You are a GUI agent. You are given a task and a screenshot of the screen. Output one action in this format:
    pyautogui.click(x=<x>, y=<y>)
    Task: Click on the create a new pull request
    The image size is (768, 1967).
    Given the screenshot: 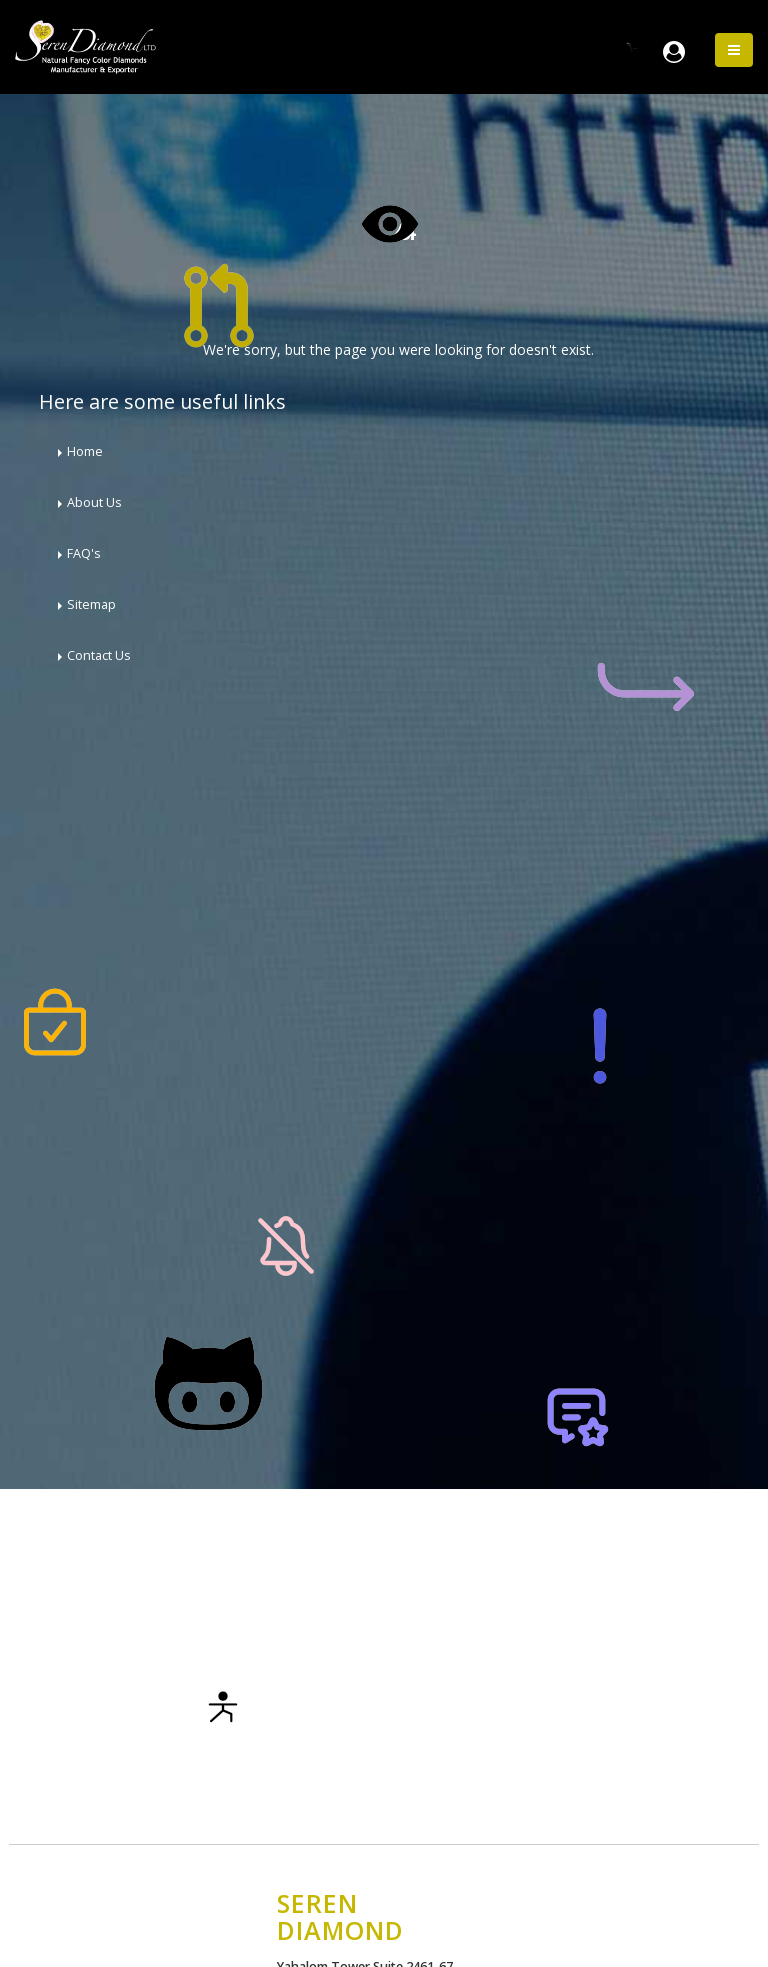 What is the action you would take?
    pyautogui.click(x=219, y=307)
    